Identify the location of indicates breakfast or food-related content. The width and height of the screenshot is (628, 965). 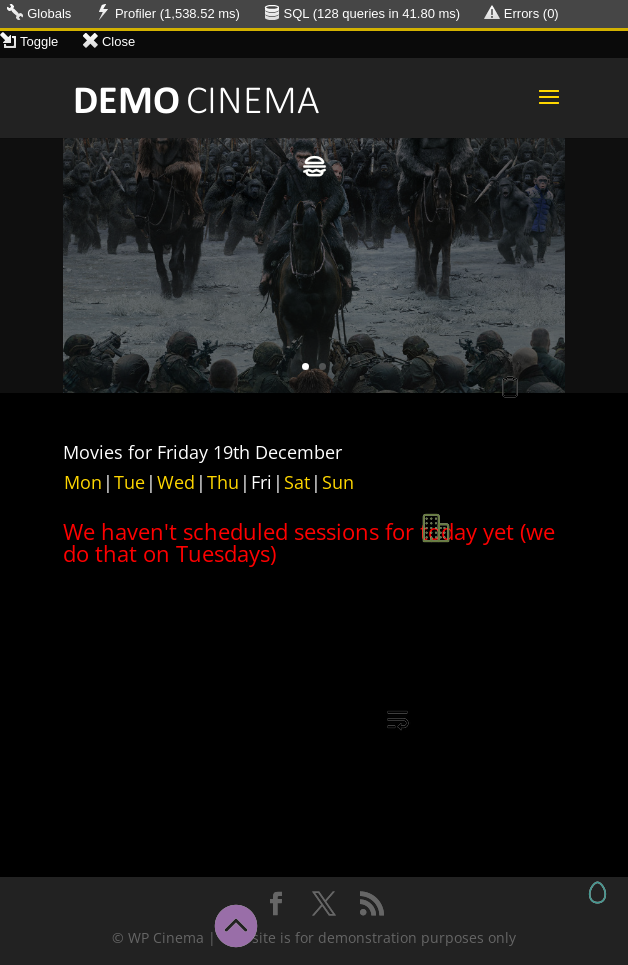
(597, 892).